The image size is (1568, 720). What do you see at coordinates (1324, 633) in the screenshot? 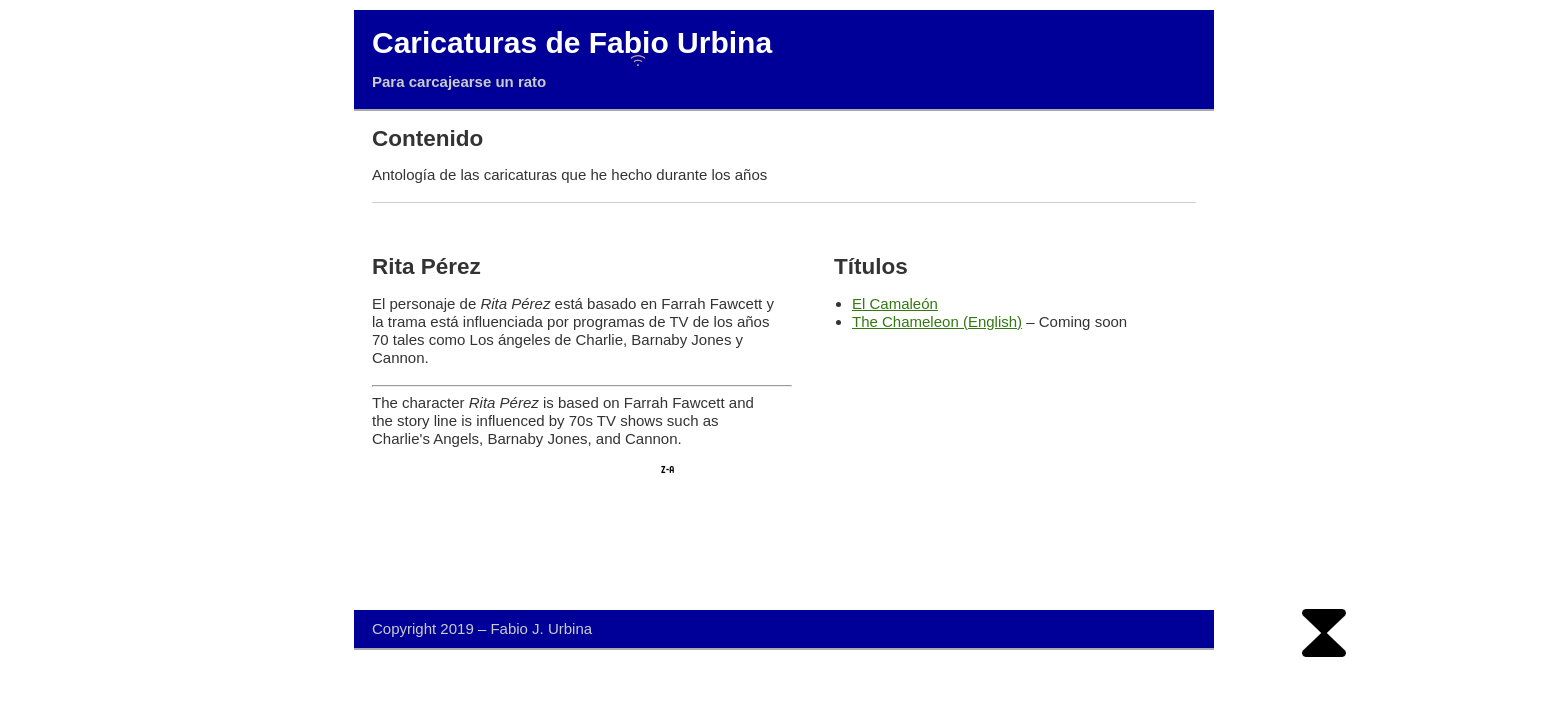
I see `indicates loading or processing in progress` at bounding box center [1324, 633].